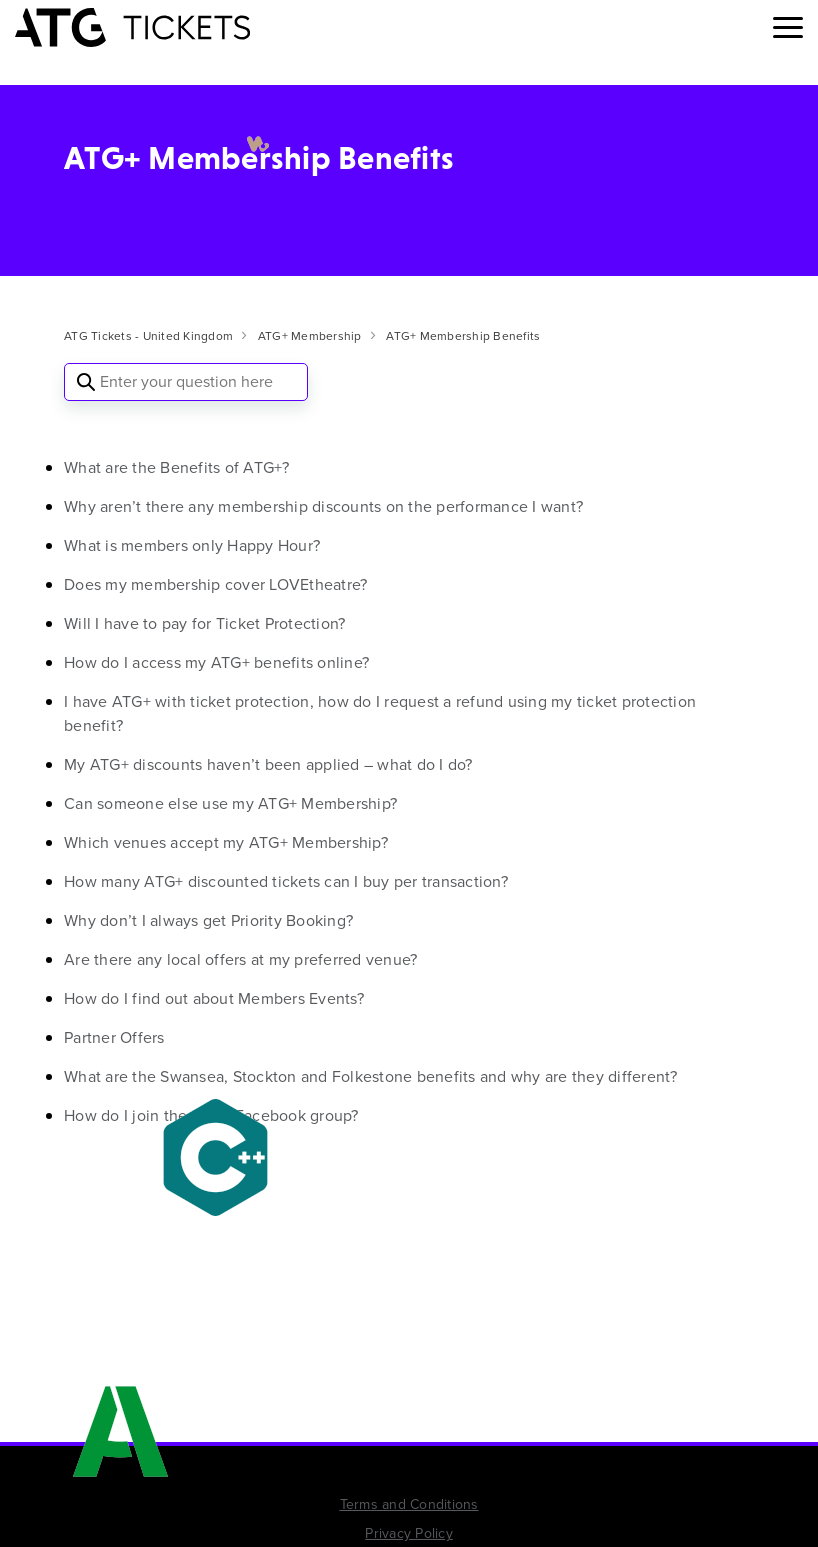  I want to click on indicates C++ programming language, so click(215, 1157).